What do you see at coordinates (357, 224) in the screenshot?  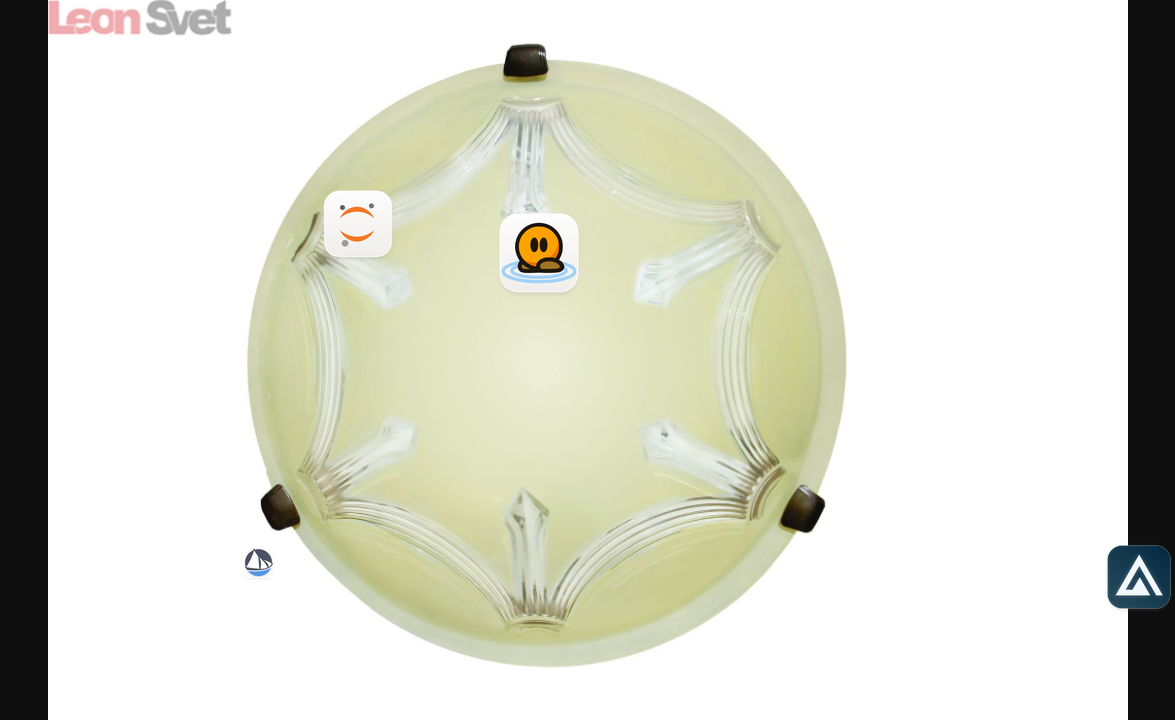 I see `launch jupyter notebook application` at bounding box center [357, 224].